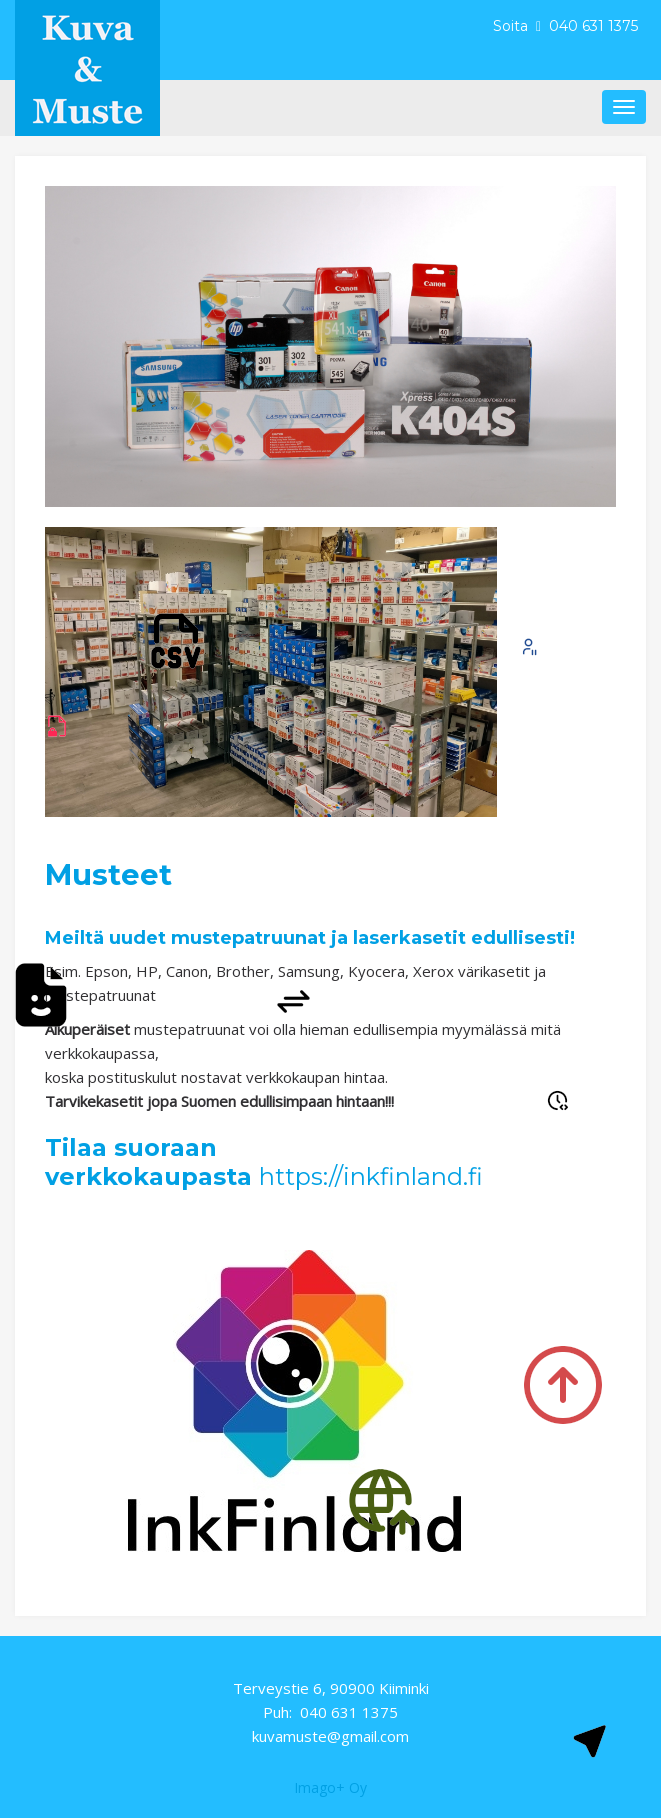 The width and height of the screenshot is (661, 1818). I want to click on send current location, so click(590, 1741).